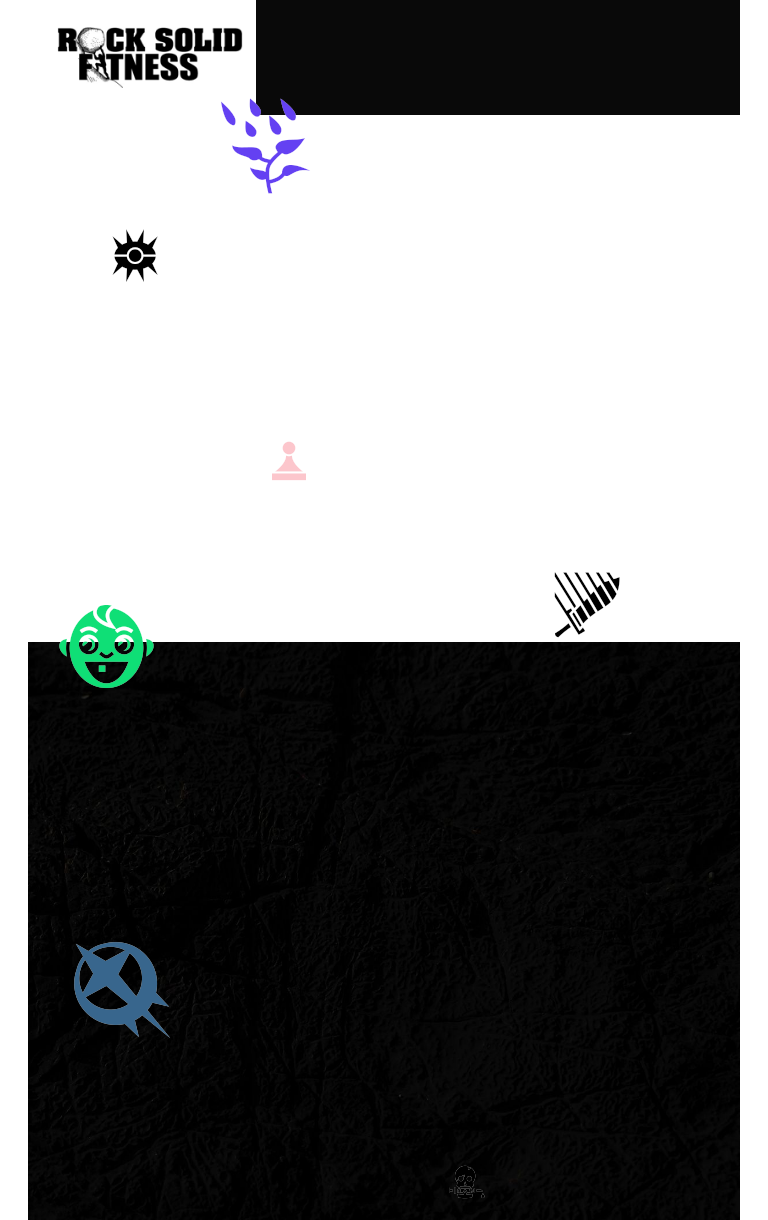  Describe the element at coordinates (466, 1182) in the screenshot. I see `indicates lethal injection or poison hazard` at that location.